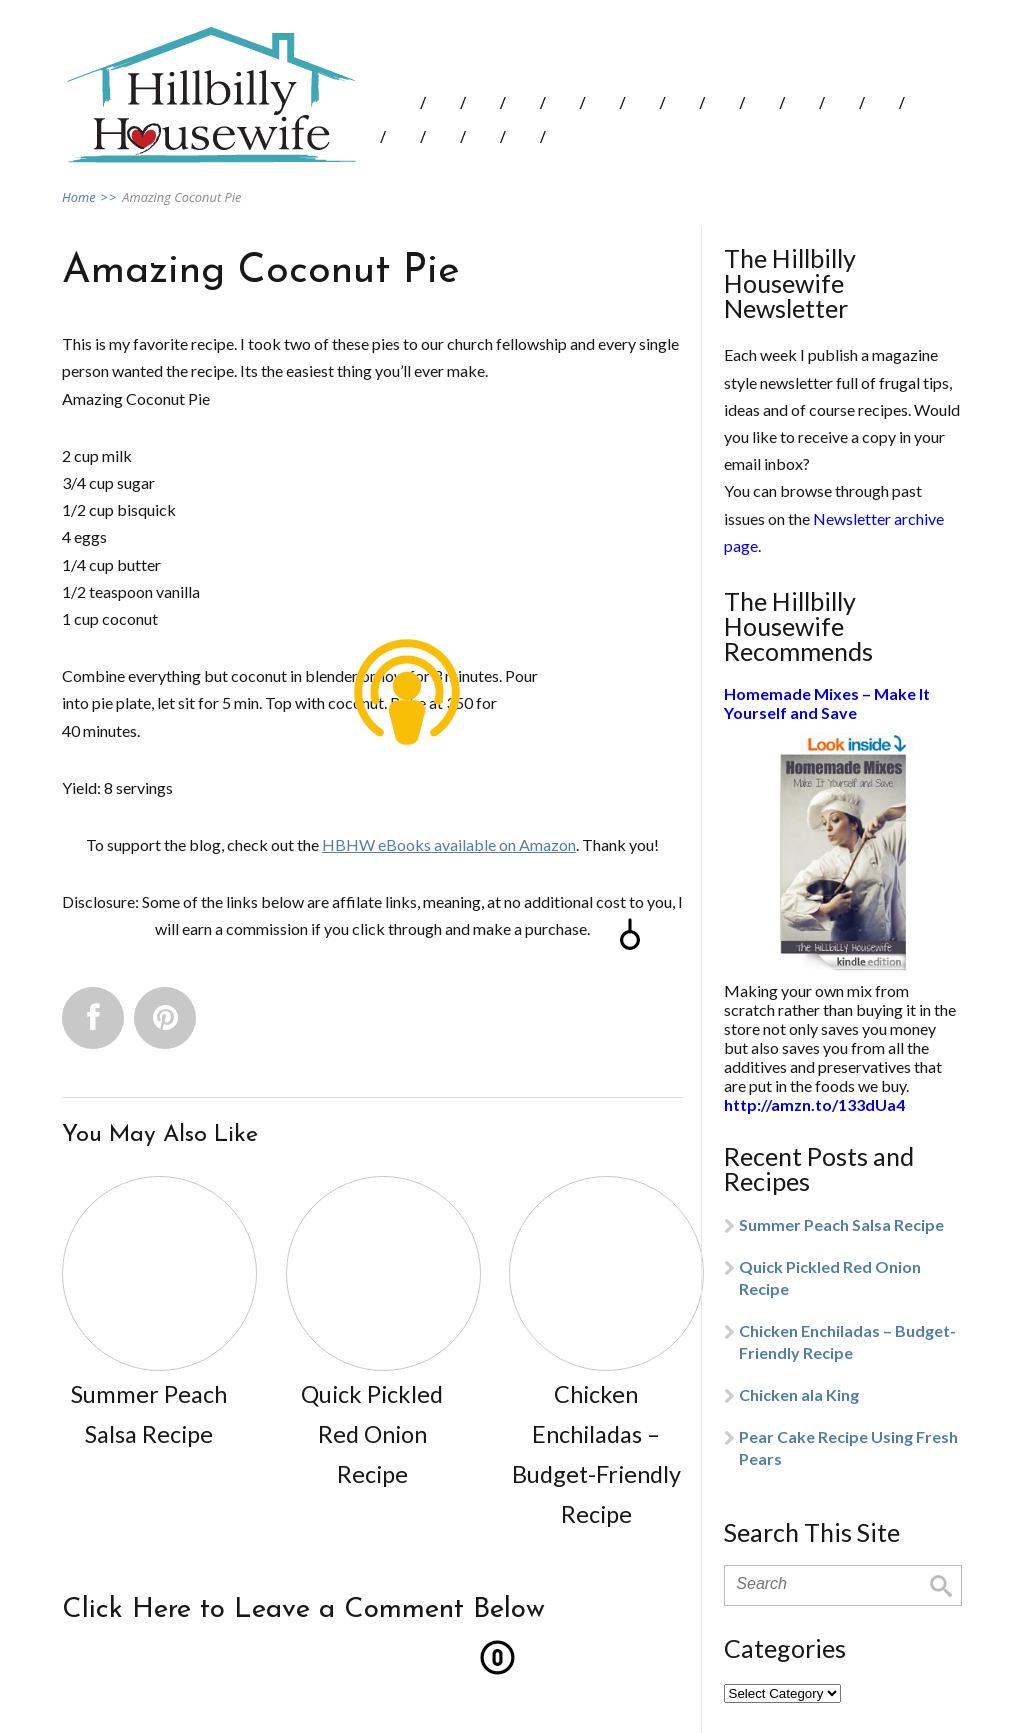 The image size is (1024, 1733). What do you see at coordinates (407, 692) in the screenshot?
I see `open apple podcasts` at bounding box center [407, 692].